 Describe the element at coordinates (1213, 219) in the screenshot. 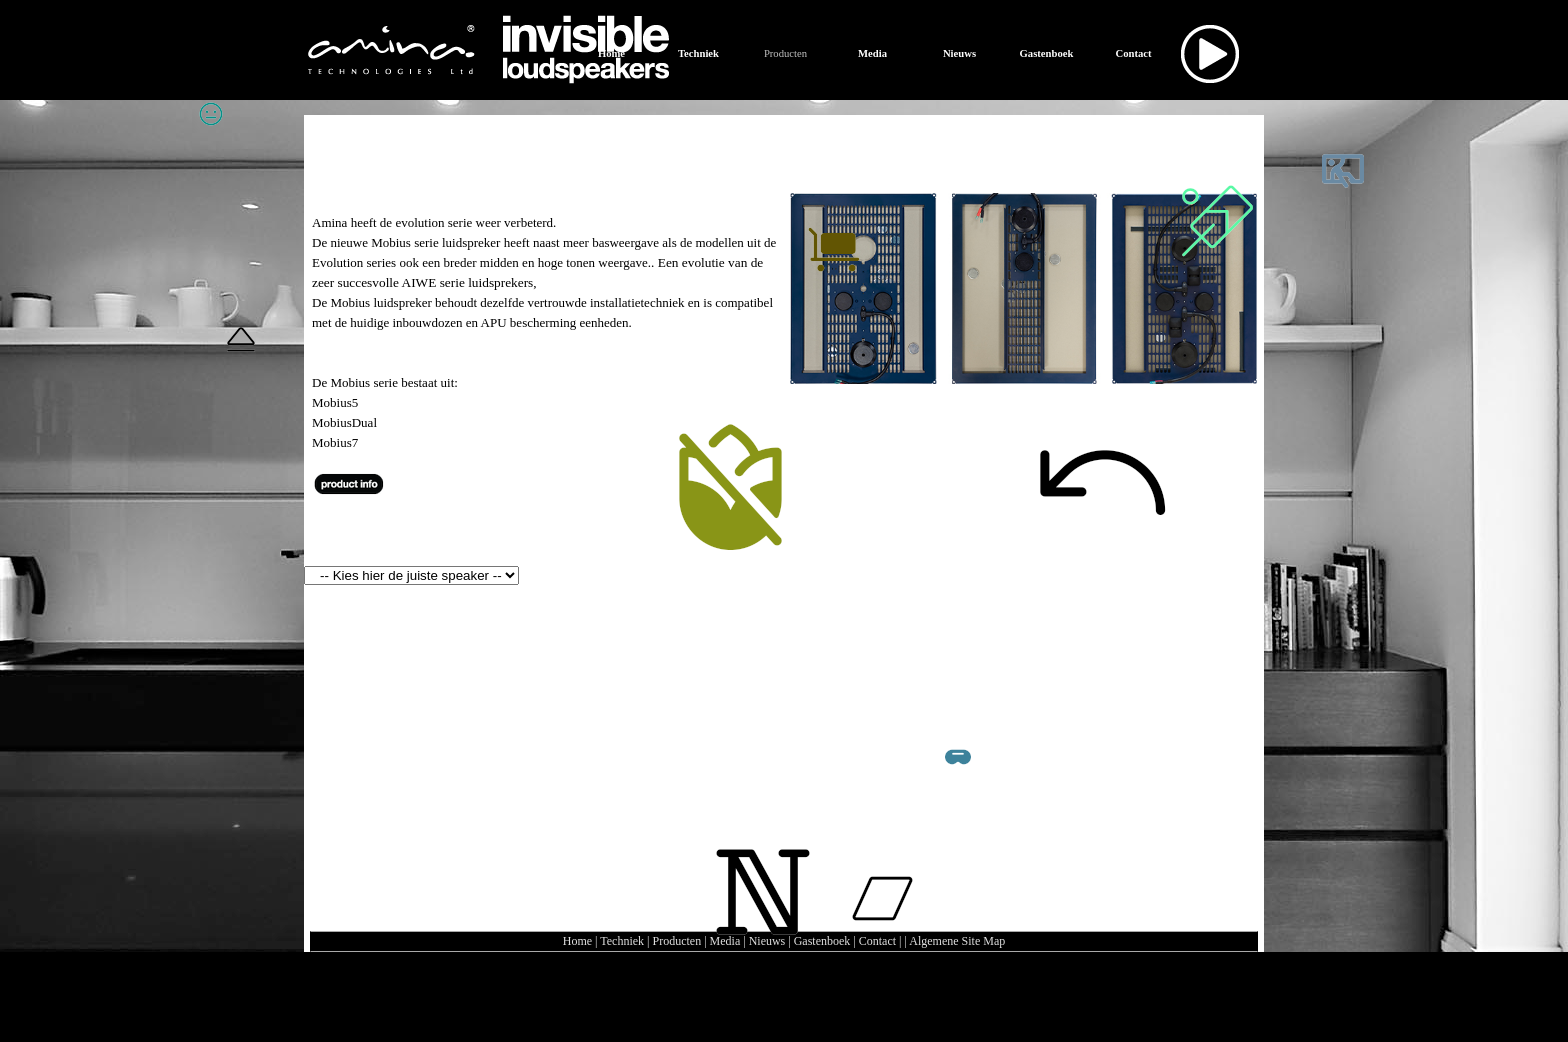

I see `cricket sport or game category` at that location.